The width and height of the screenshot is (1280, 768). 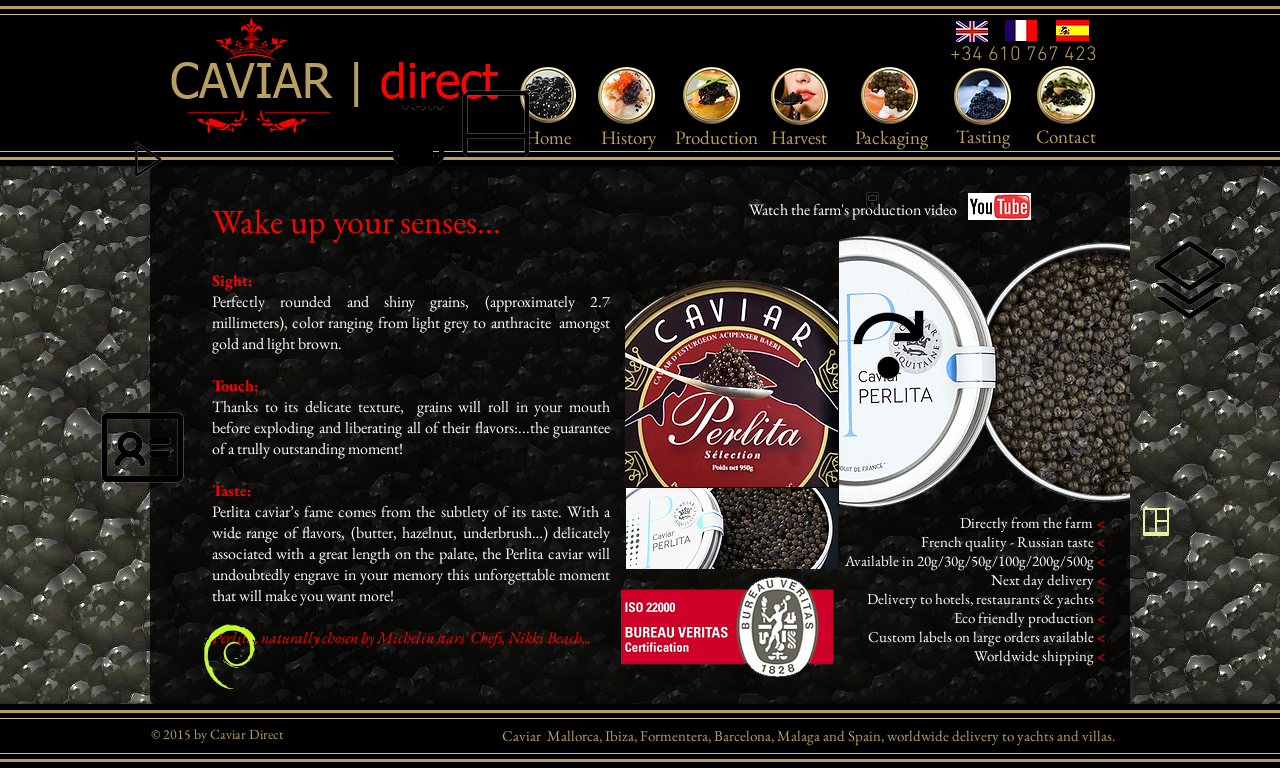 I want to click on hide the bottom panel, so click(x=496, y=124).